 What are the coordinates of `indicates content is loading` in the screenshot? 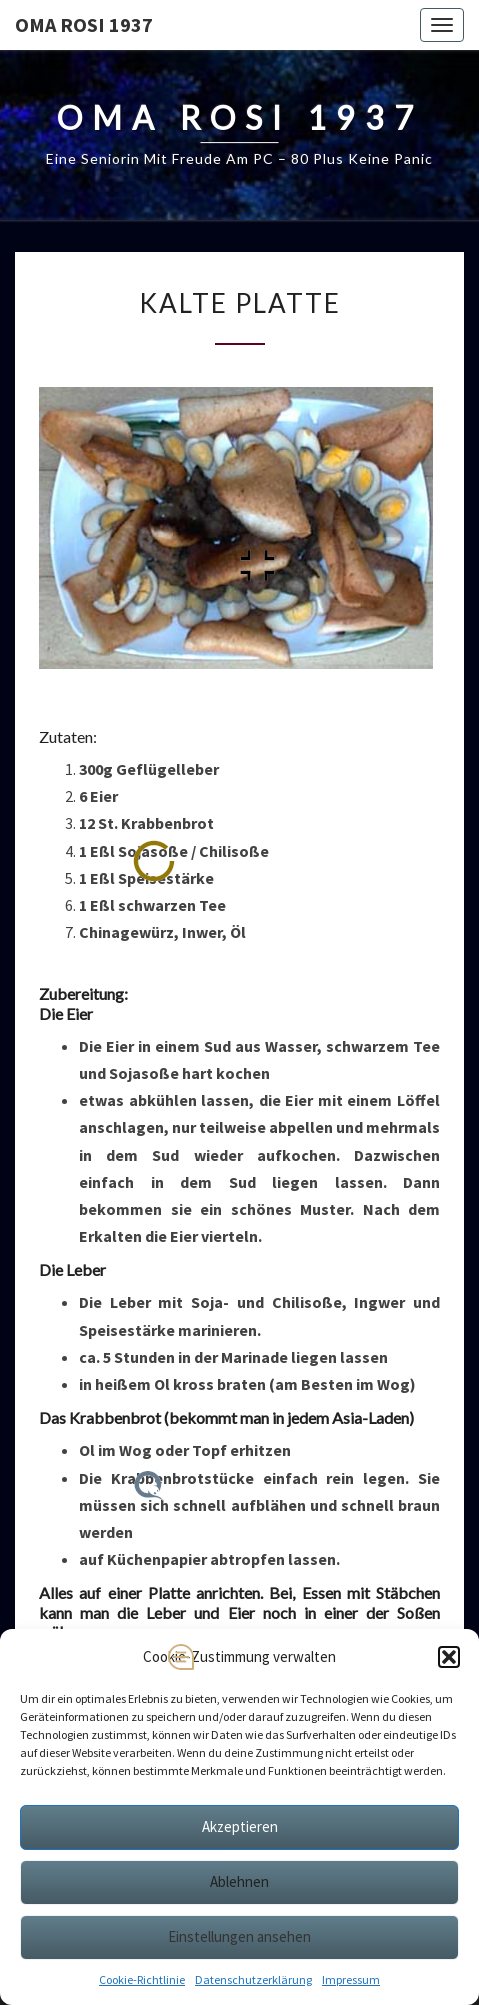 It's located at (154, 861).